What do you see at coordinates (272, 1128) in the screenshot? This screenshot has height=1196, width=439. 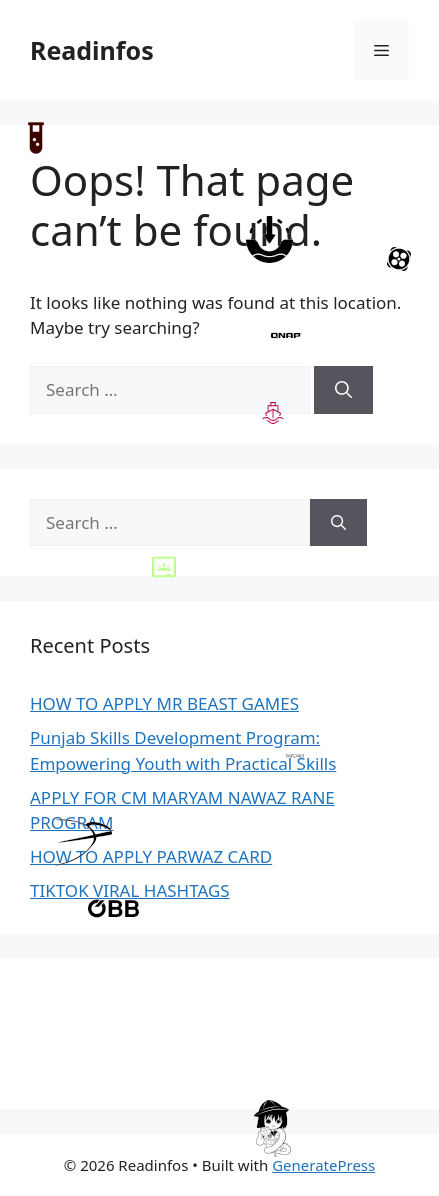 I see `launch ren'py visual novel engine` at bounding box center [272, 1128].